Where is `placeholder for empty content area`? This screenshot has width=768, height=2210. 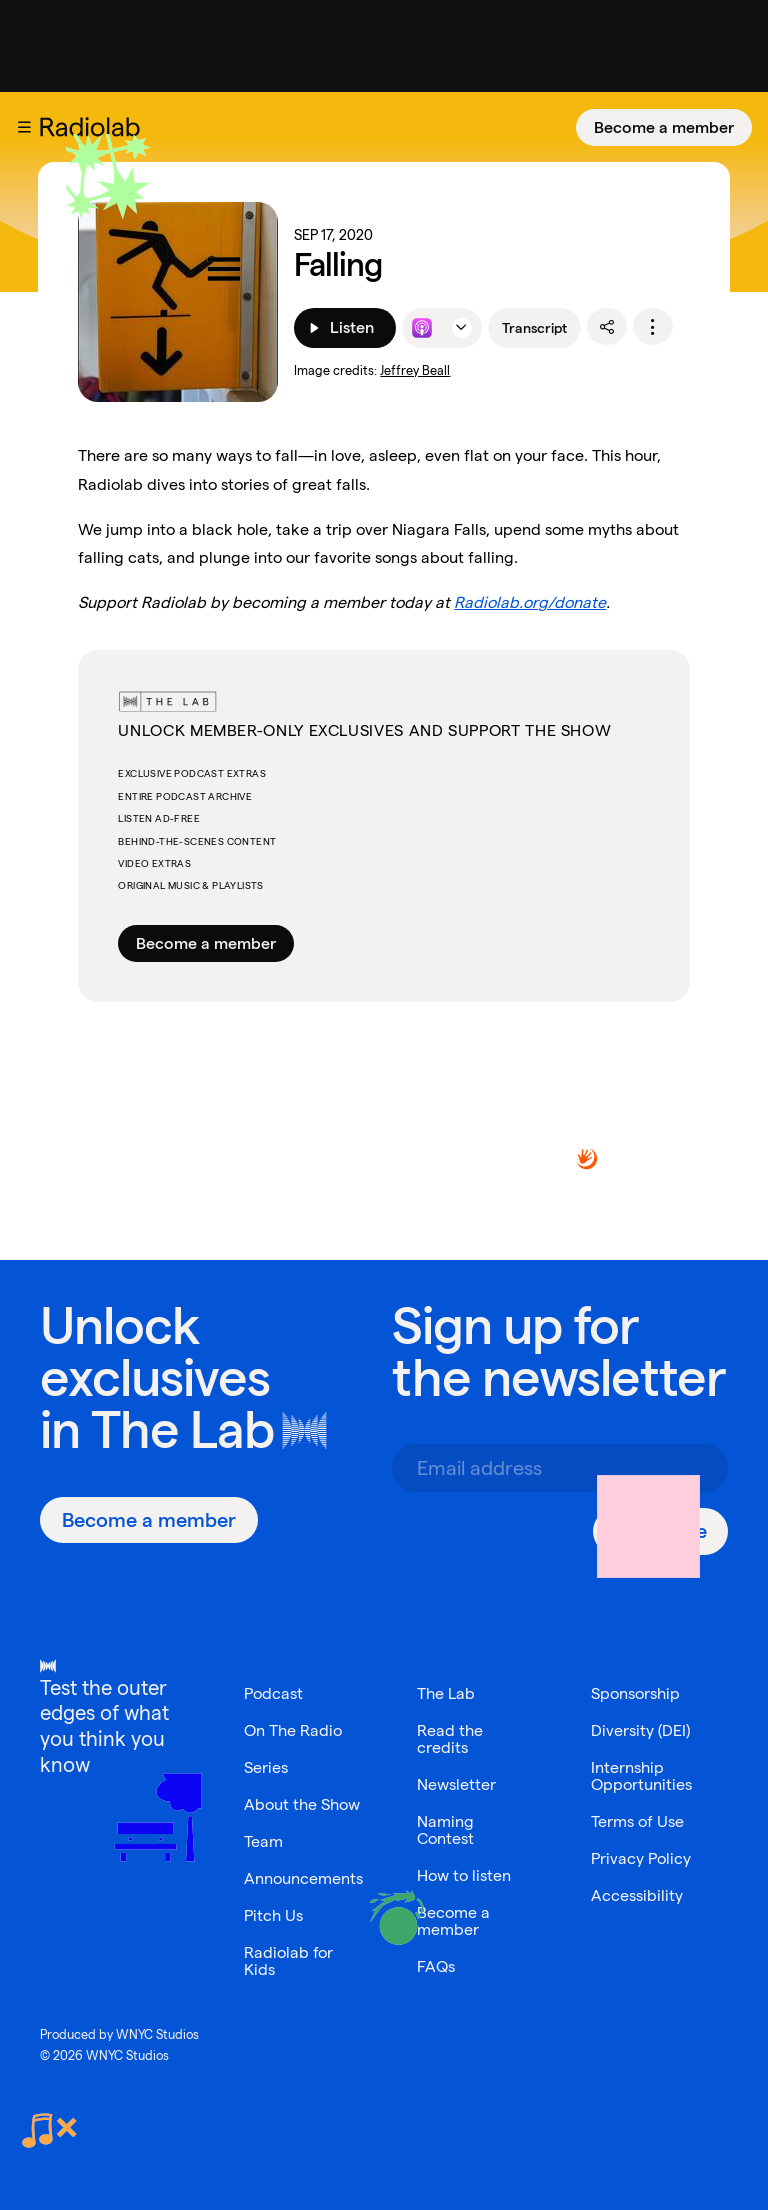 placeholder for empty content area is located at coordinates (648, 1526).